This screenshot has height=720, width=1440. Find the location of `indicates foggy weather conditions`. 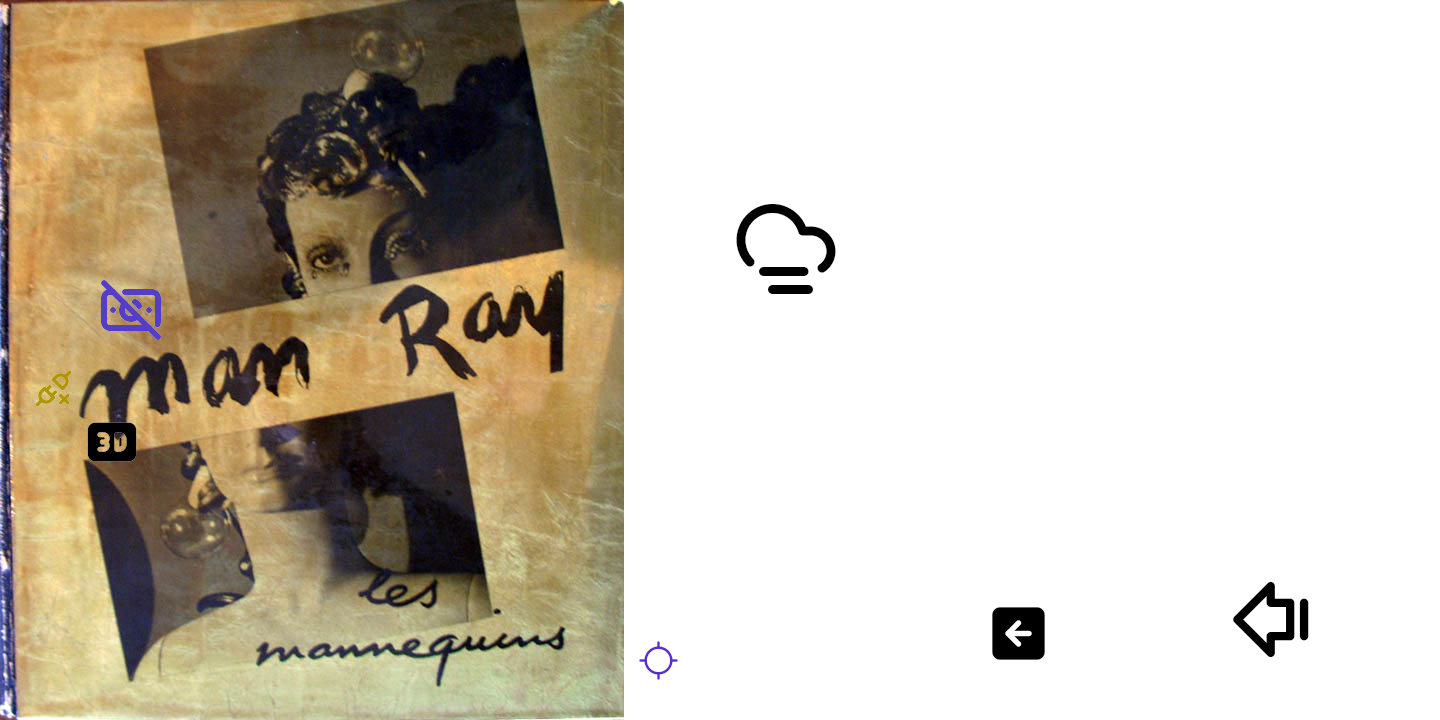

indicates foggy weather conditions is located at coordinates (786, 249).